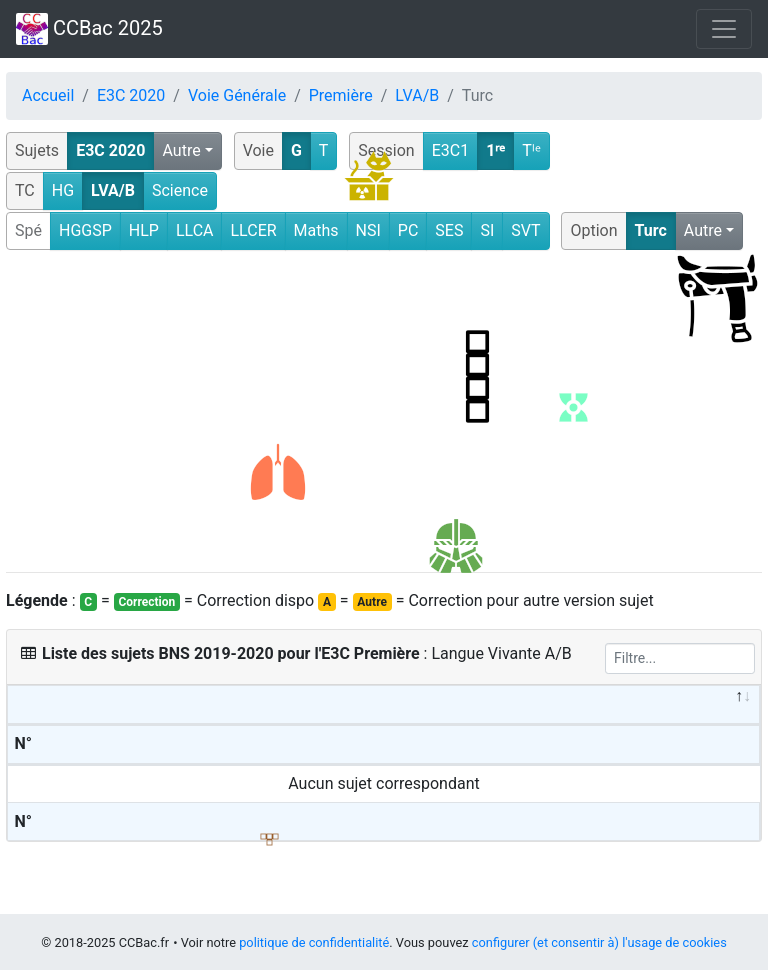  What do you see at coordinates (717, 298) in the screenshot?
I see `equip saddle to mount` at bounding box center [717, 298].